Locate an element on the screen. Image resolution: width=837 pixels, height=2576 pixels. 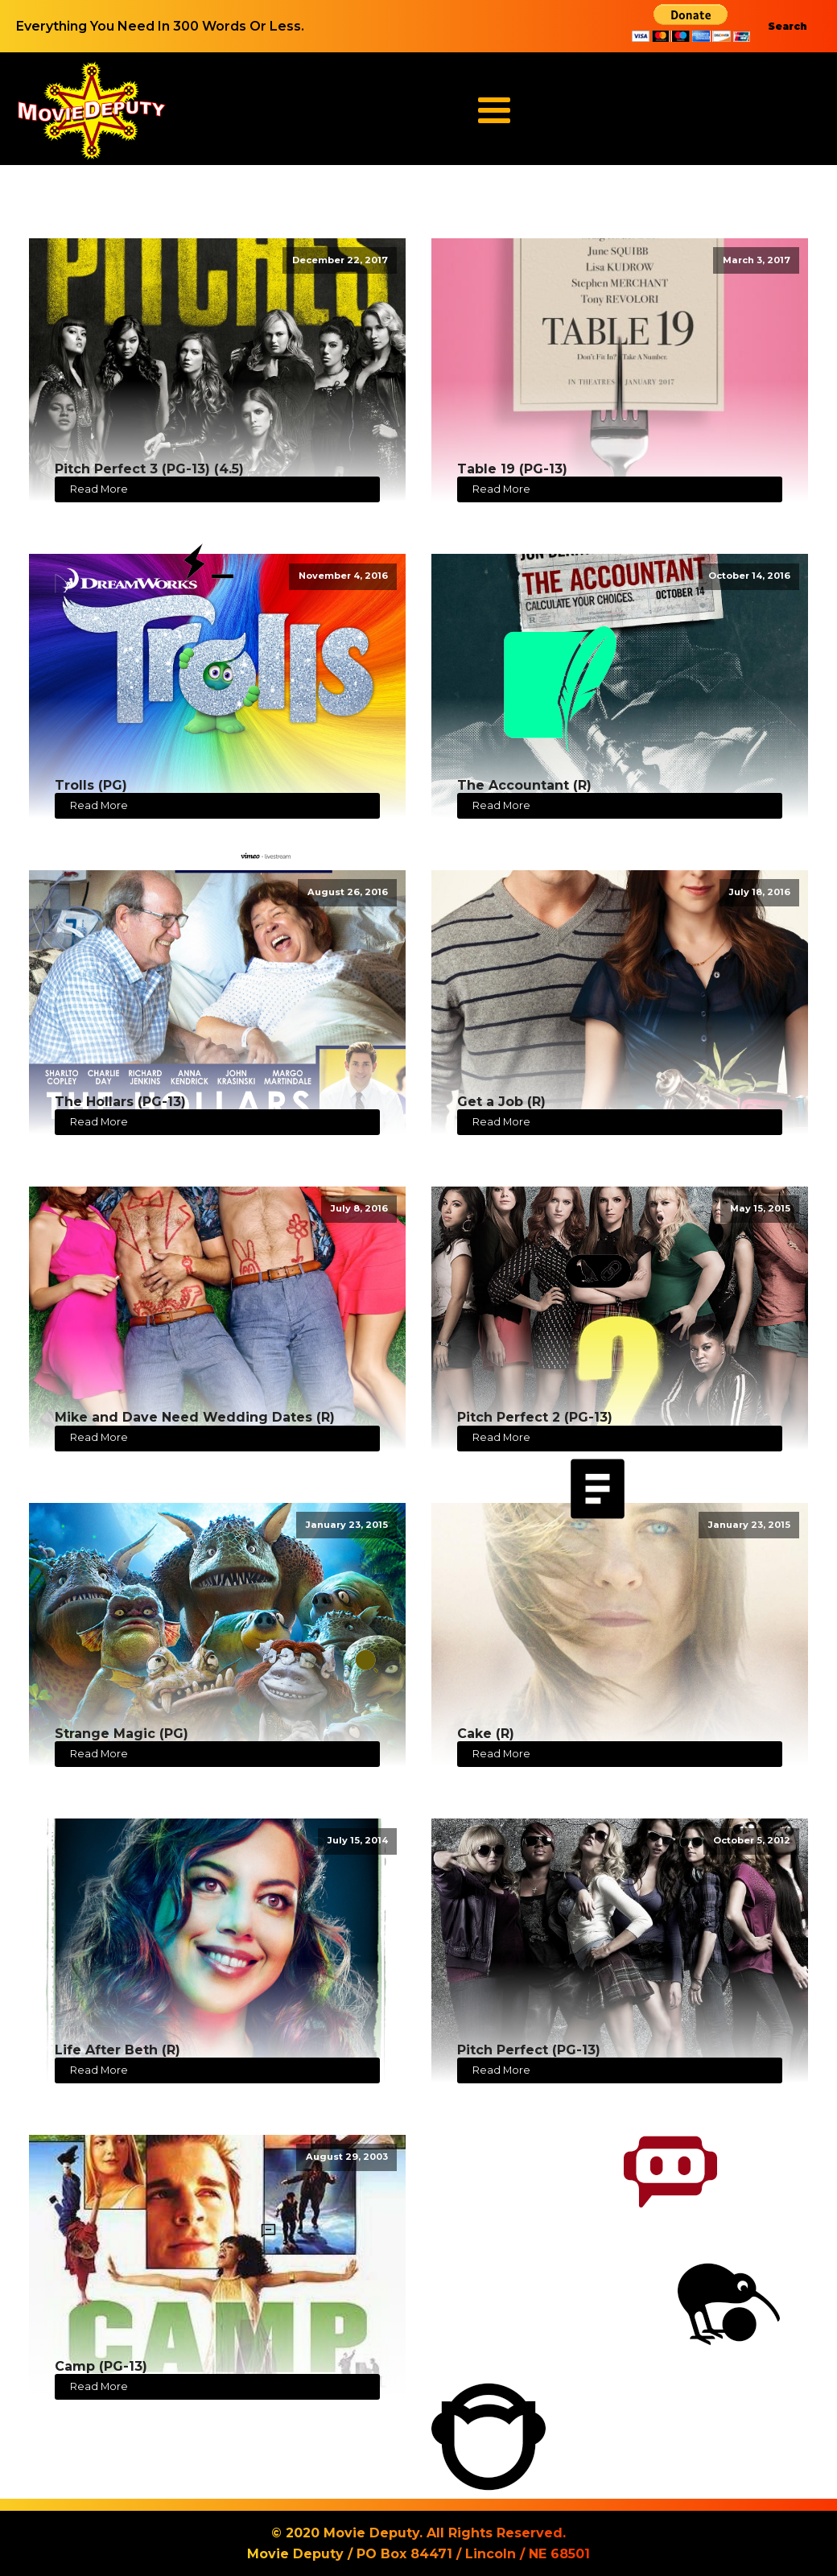
open the Poe AI chat app is located at coordinates (670, 2172).